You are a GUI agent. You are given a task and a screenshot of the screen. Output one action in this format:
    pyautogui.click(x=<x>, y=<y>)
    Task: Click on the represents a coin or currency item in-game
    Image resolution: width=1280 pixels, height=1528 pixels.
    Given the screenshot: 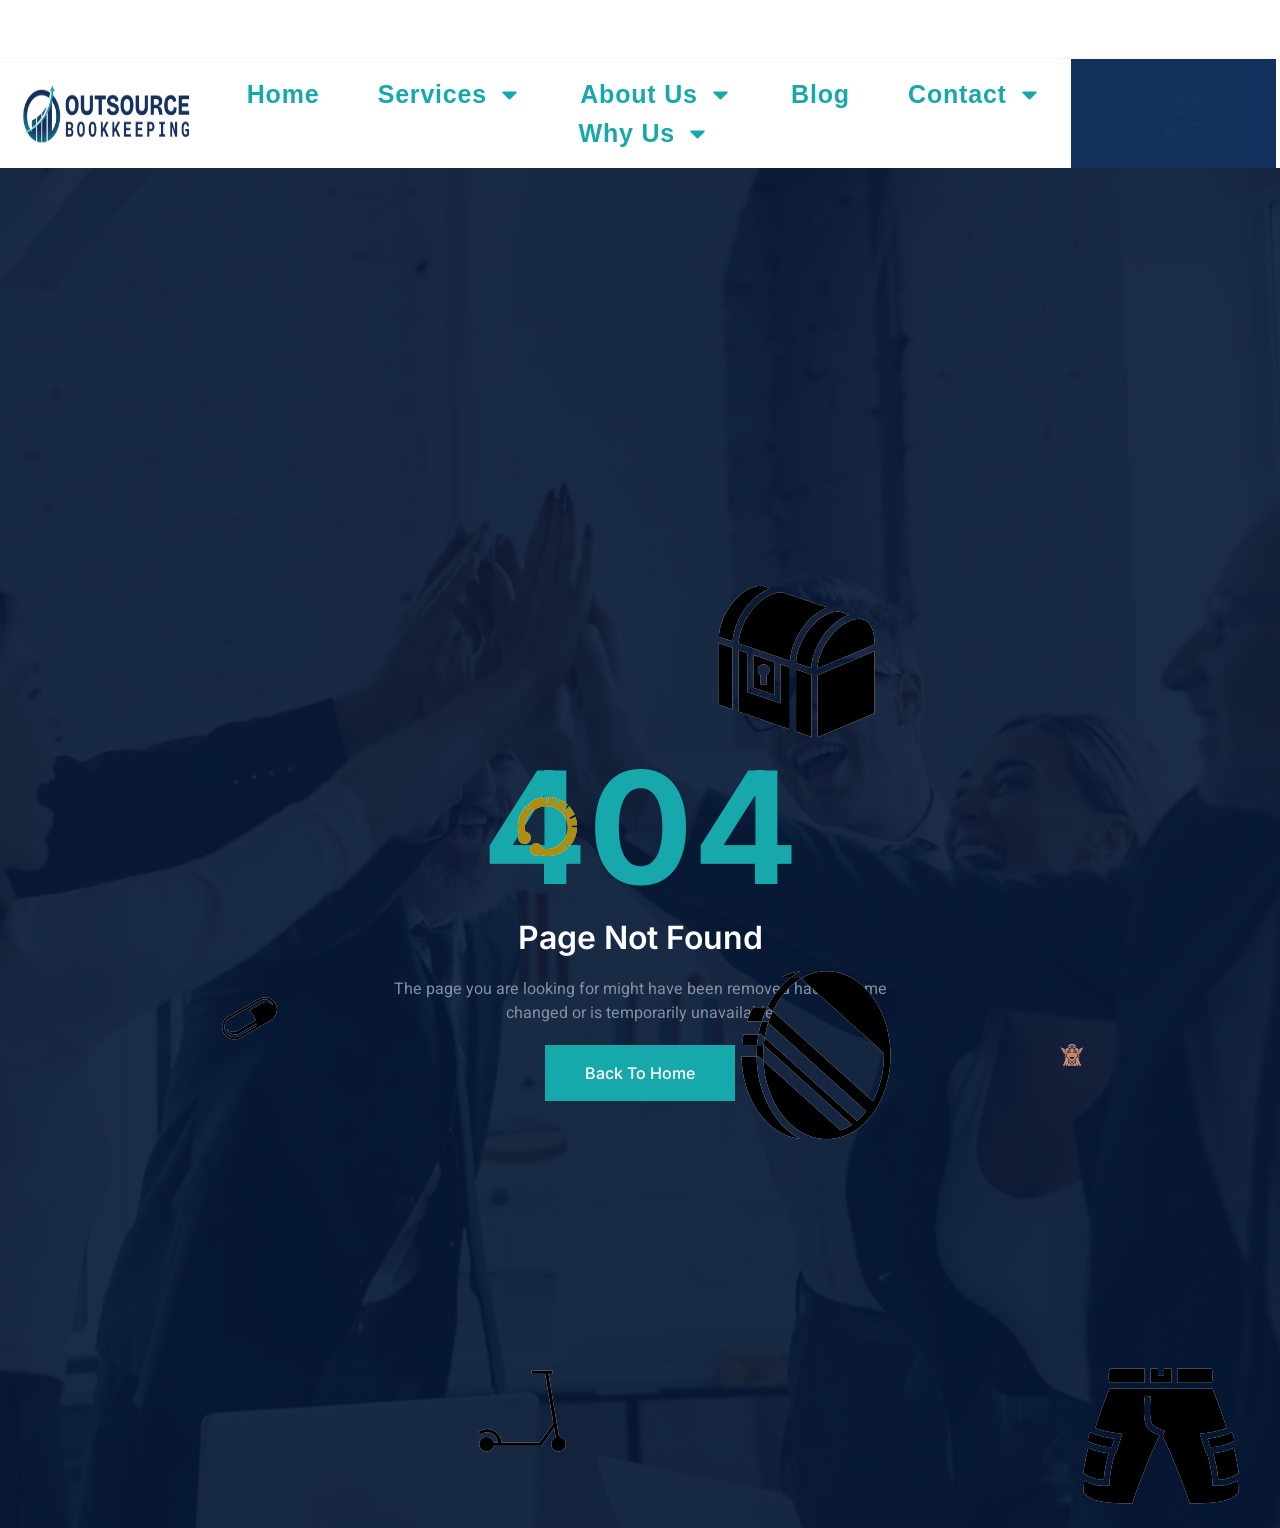 What is the action you would take?
    pyautogui.click(x=818, y=1055)
    